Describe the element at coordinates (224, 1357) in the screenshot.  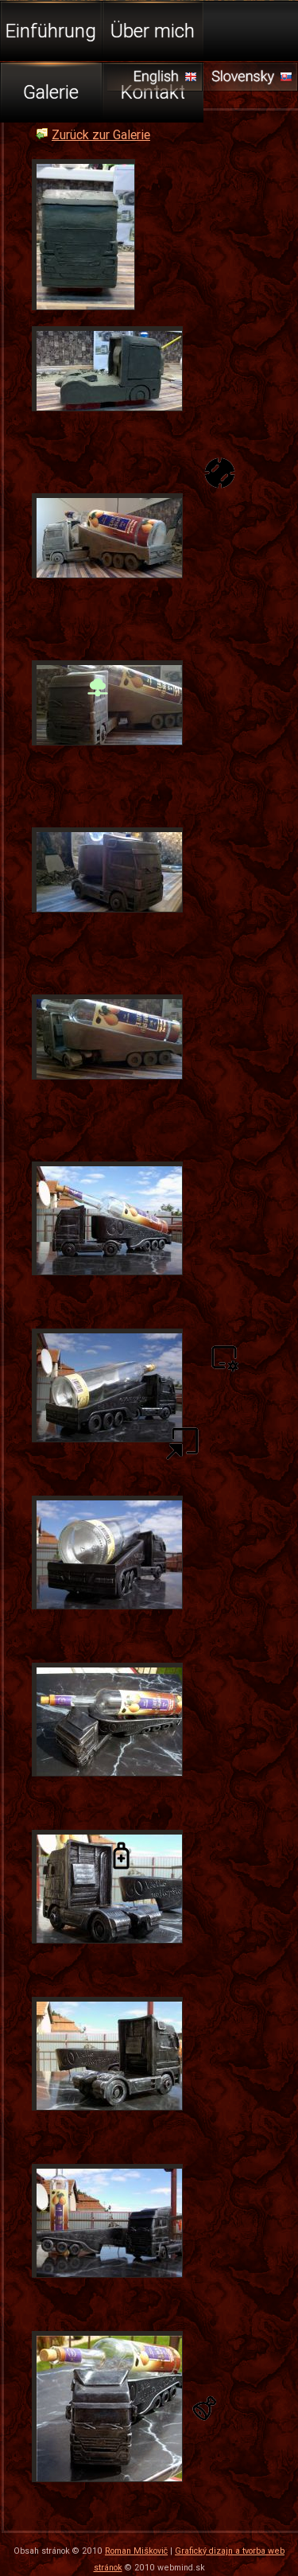
I see `access tablet display settings` at that location.